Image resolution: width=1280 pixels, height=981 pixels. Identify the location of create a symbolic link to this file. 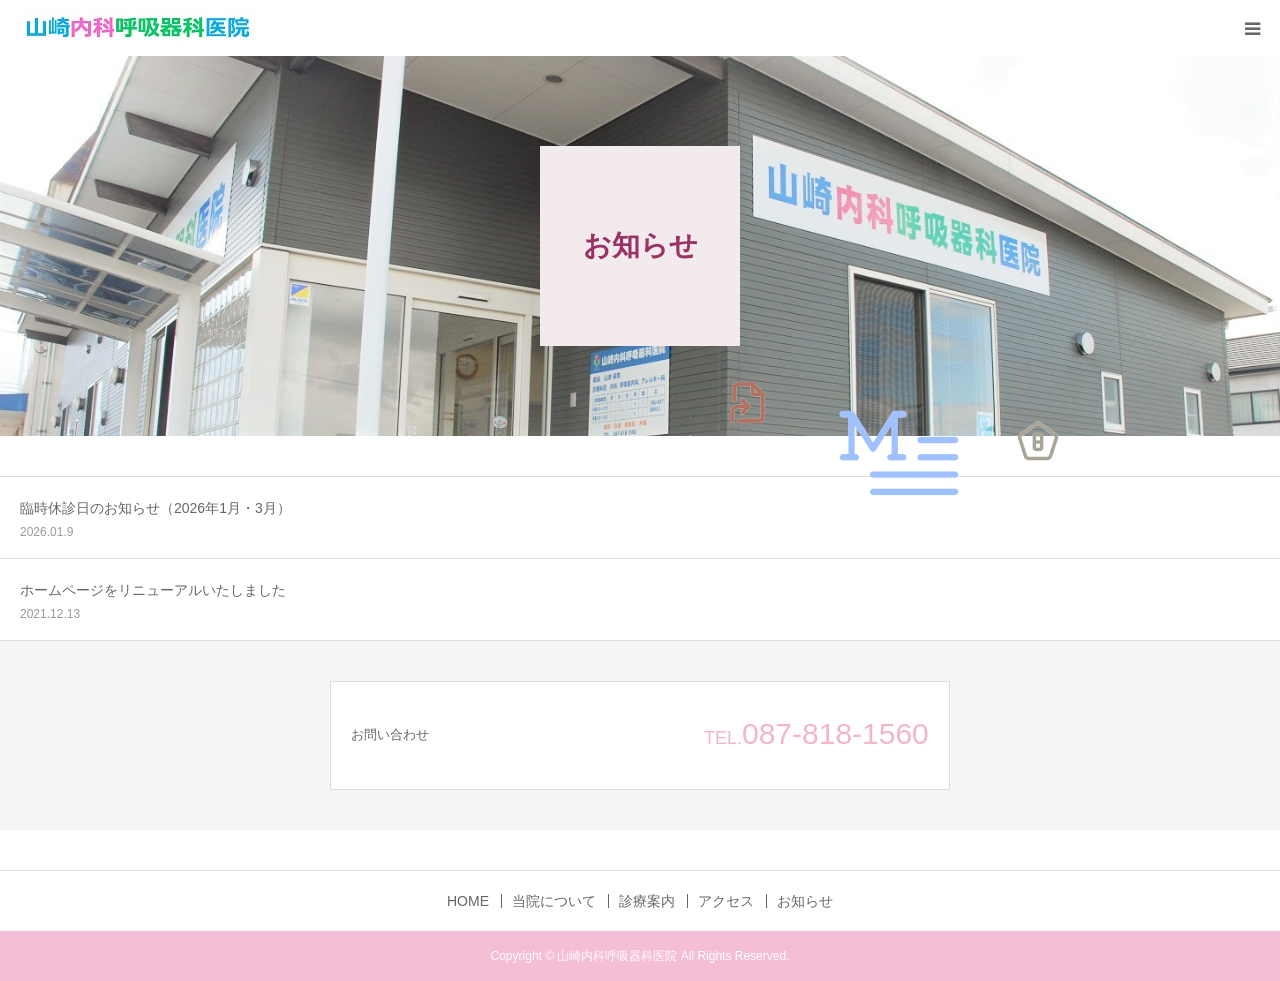
(748, 402).